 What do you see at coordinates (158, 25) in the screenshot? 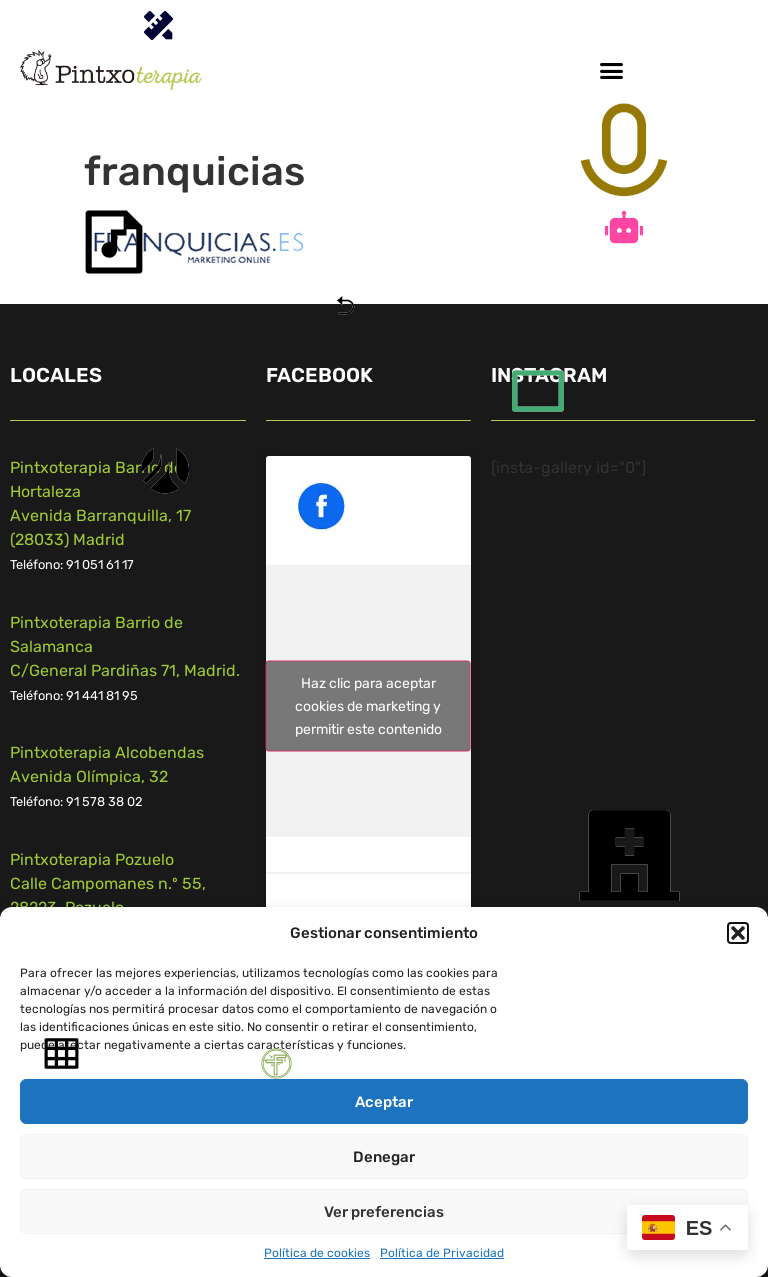
I see `access design tools` at bounding box center [158, 25].